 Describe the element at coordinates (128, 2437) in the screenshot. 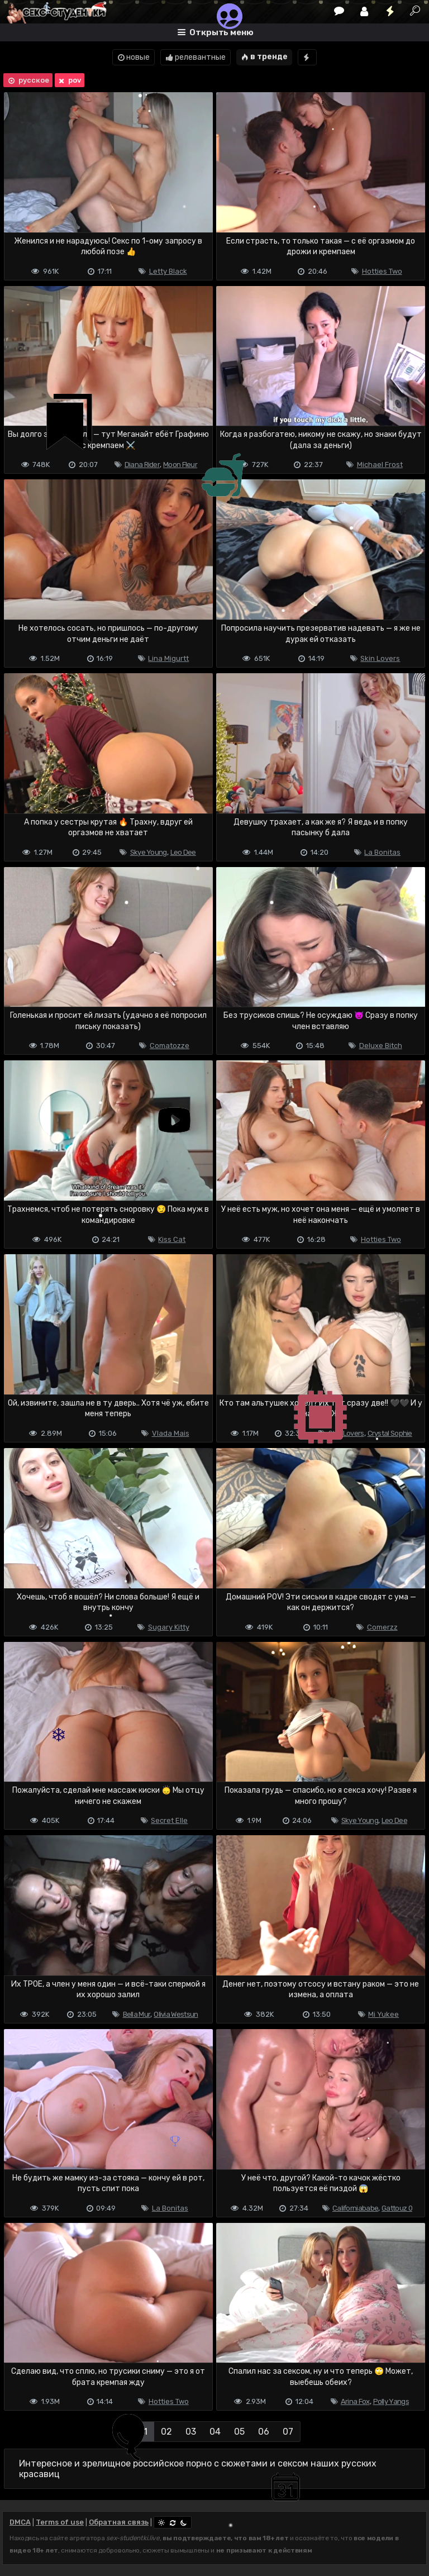

I see `indicates a celebration or birthday event` at that location.